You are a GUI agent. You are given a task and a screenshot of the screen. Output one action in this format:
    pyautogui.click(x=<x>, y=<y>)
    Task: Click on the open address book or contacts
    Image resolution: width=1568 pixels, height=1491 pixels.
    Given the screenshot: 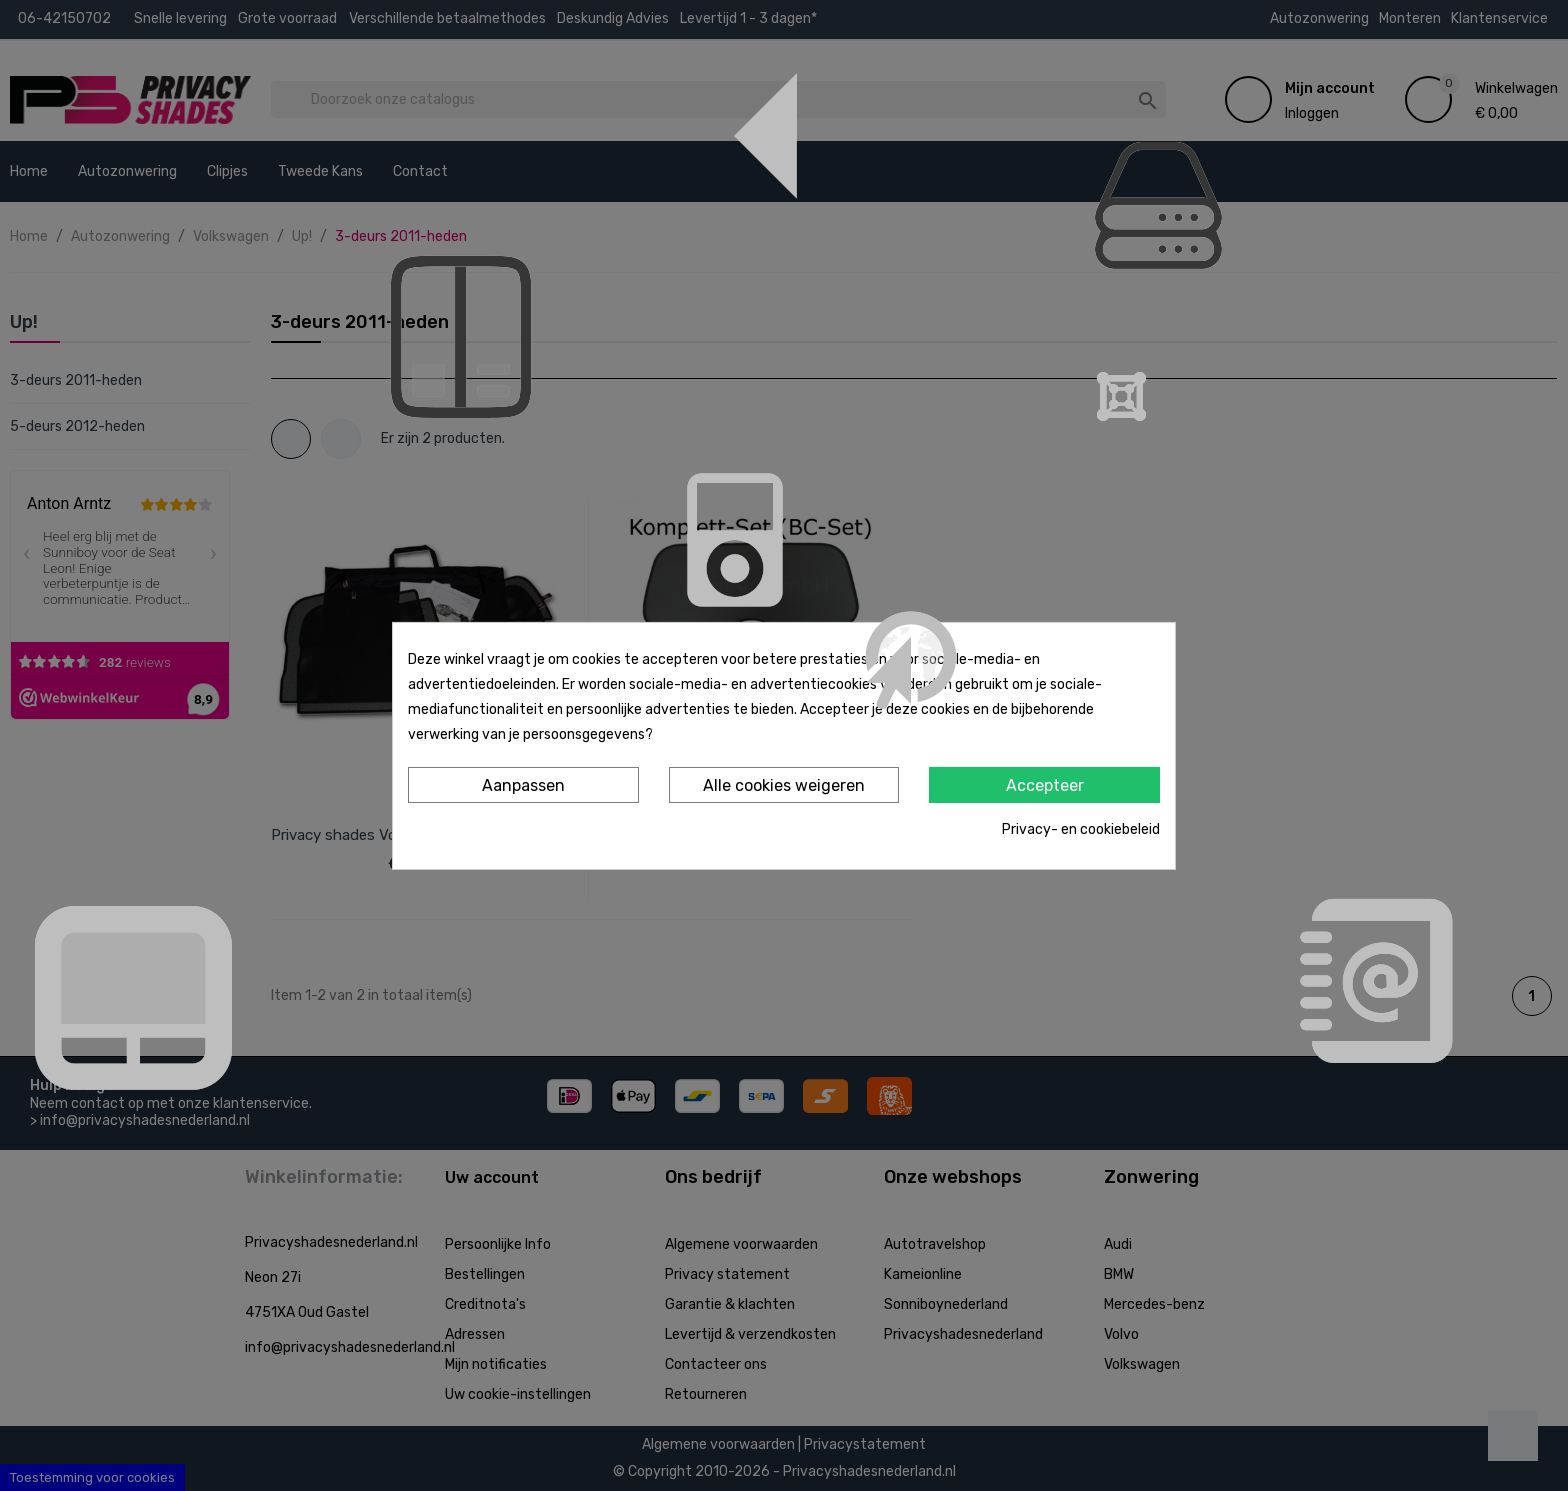 What is the action you would take?
    pyautogui.click(x=1386, y=975)
    